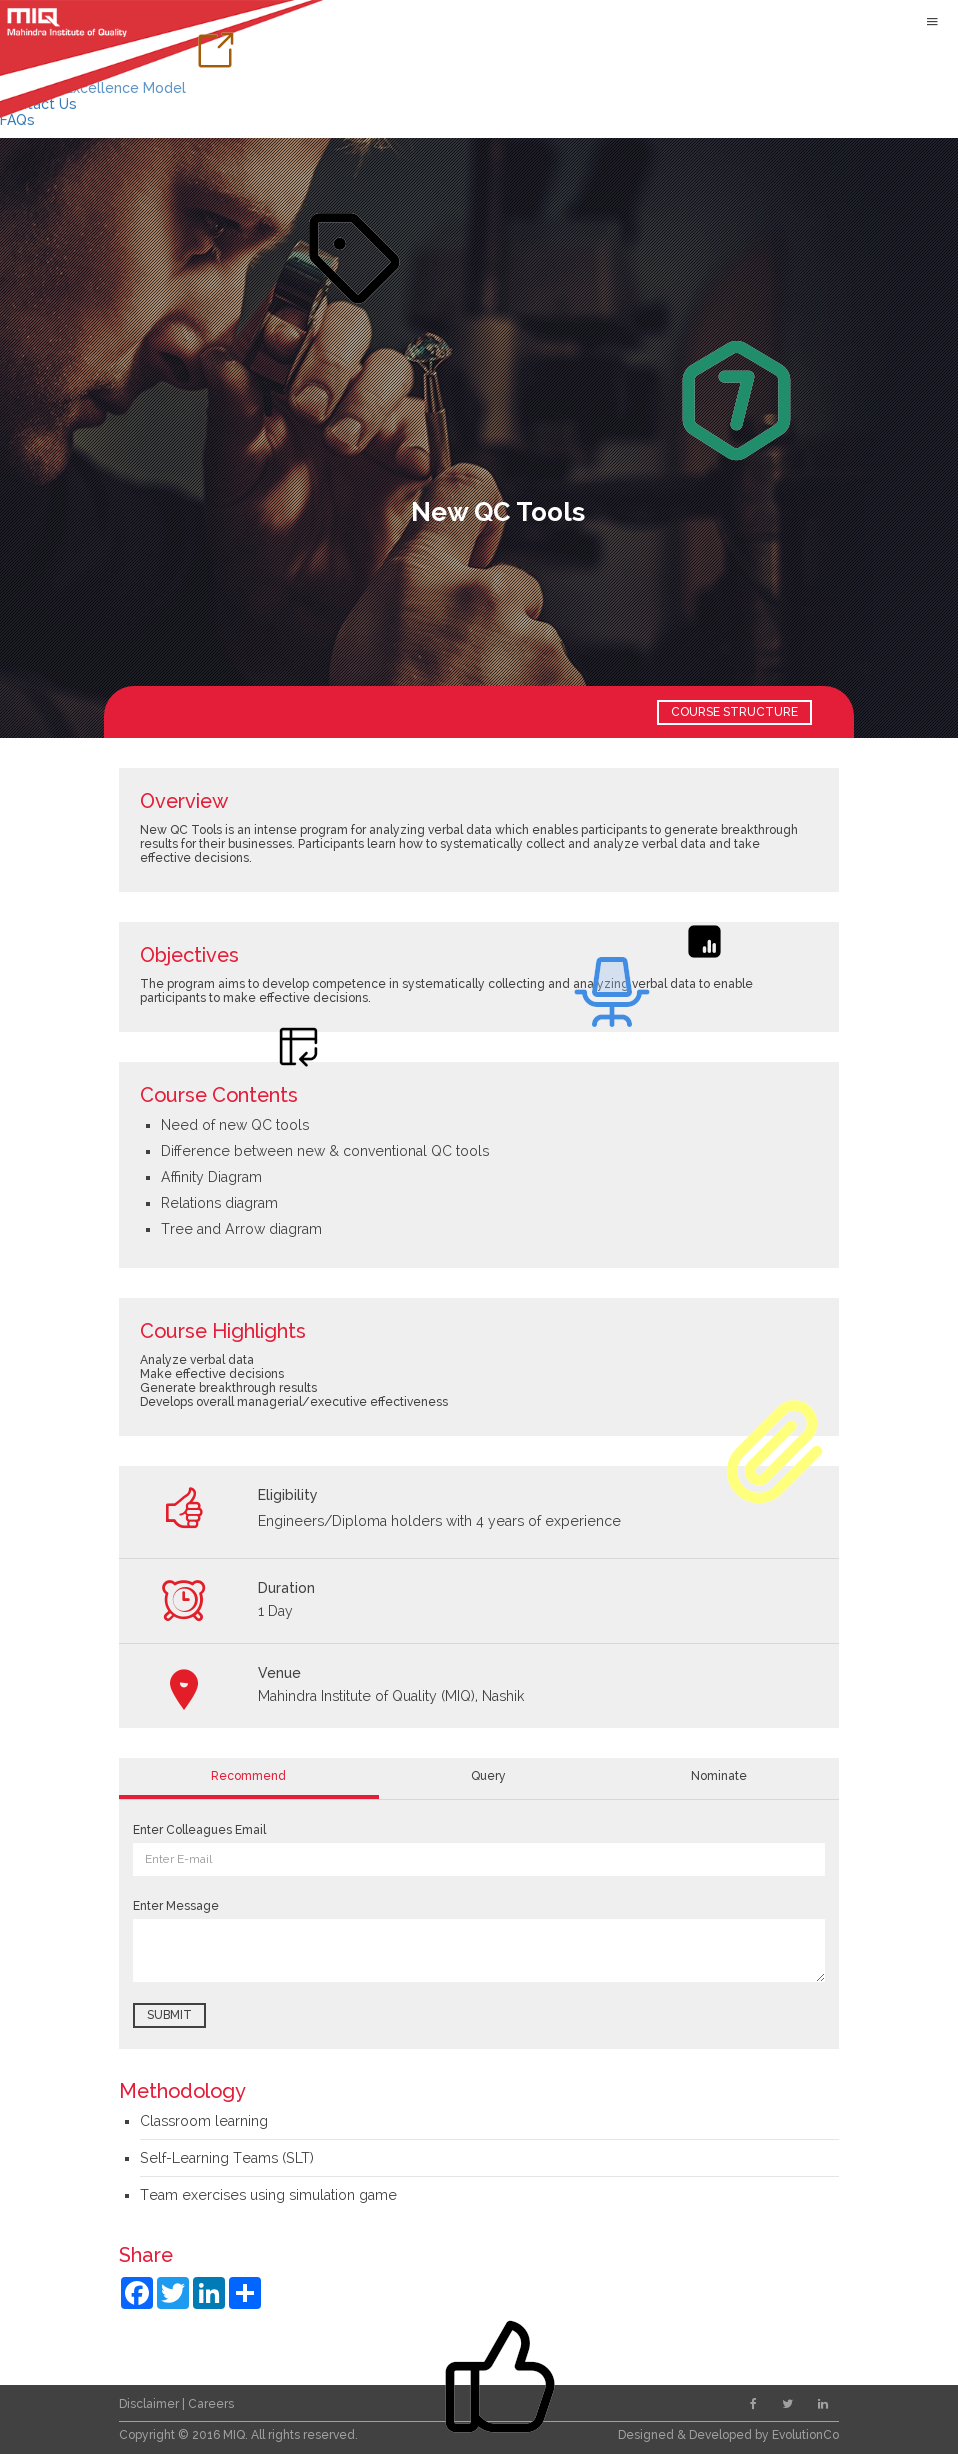  What do you see at coordinates (704, 941) in the screenshot?
I see `align content to bottom-right corner` at bounding box center [704, 941].